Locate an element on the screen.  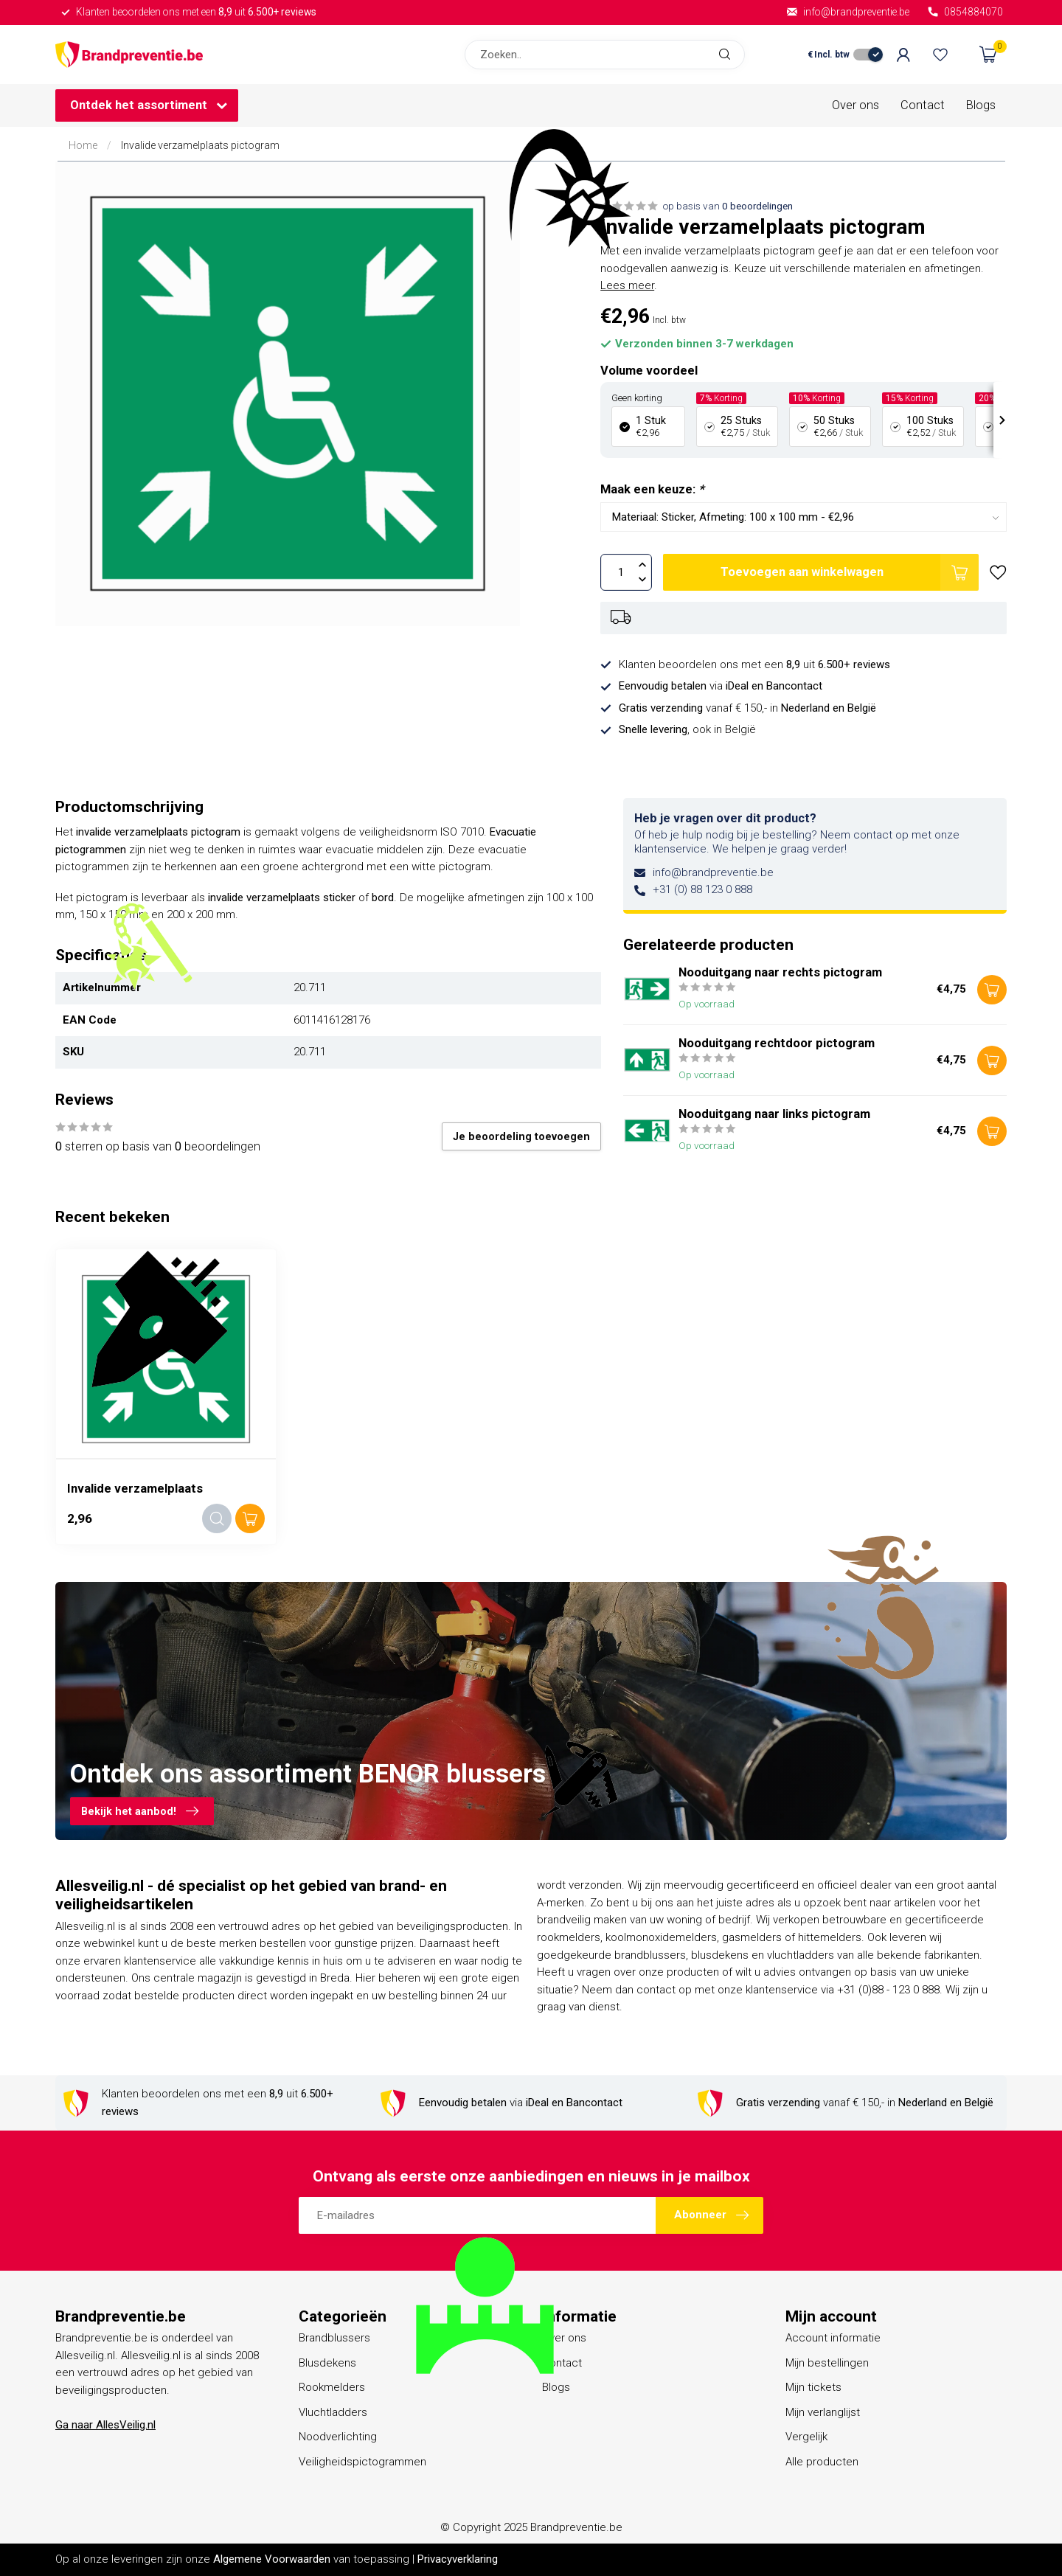
access multi-tool or utility features is located at coordinates (580, 1779).